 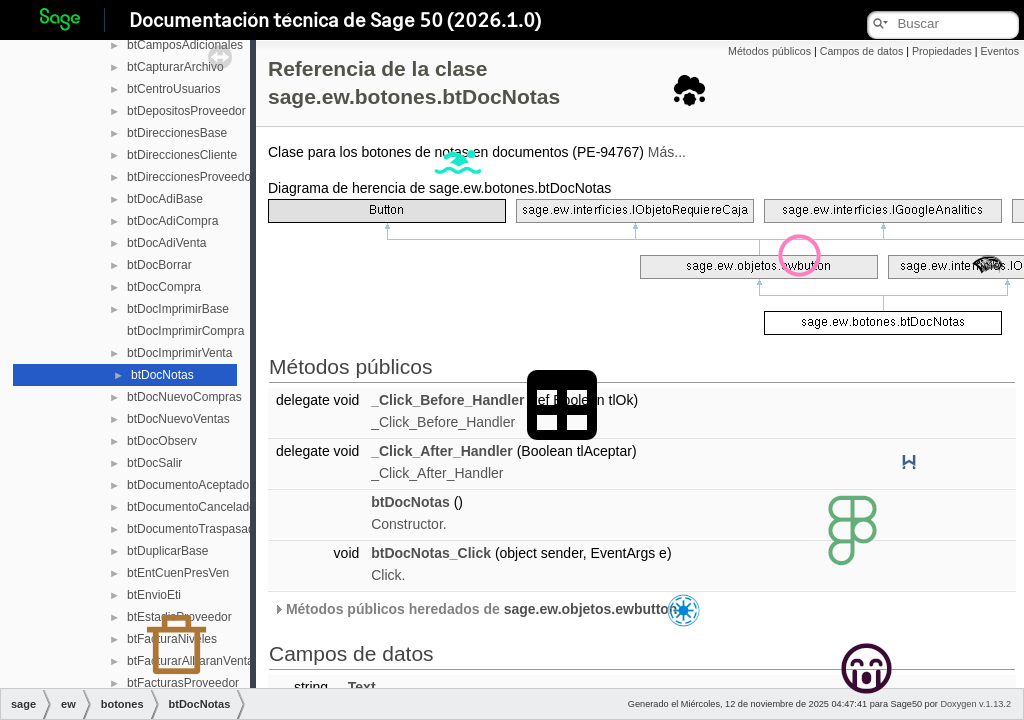 What do you see at coordinates (799, 255) in the screenshot?
I see `unselected checkbox or radio button option` at bounding box center [799, 255].